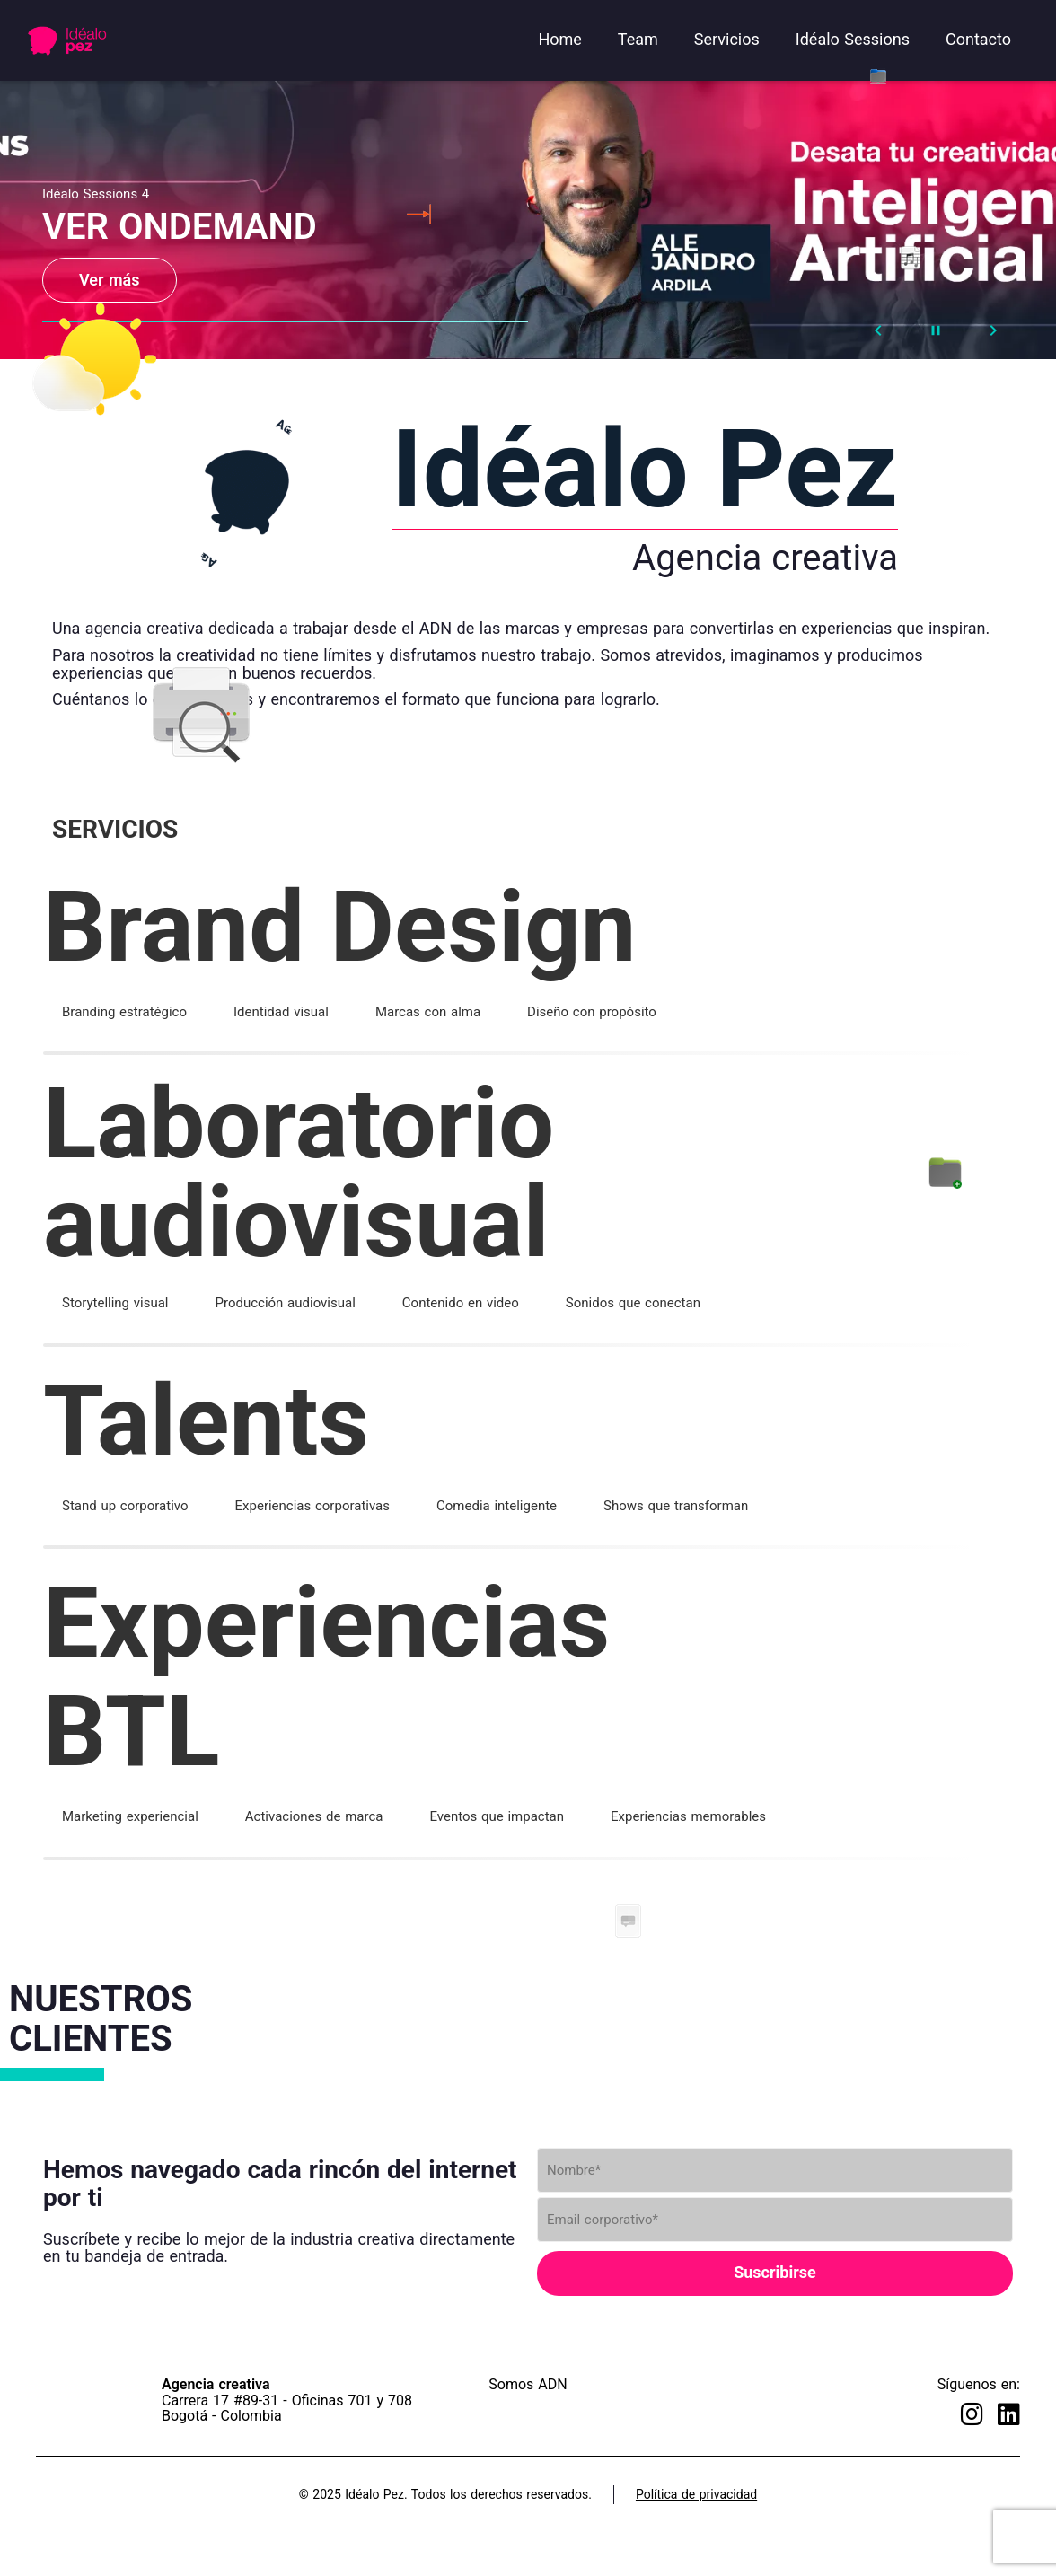  I want to click on an iMelody audio file, so click(911, 258).